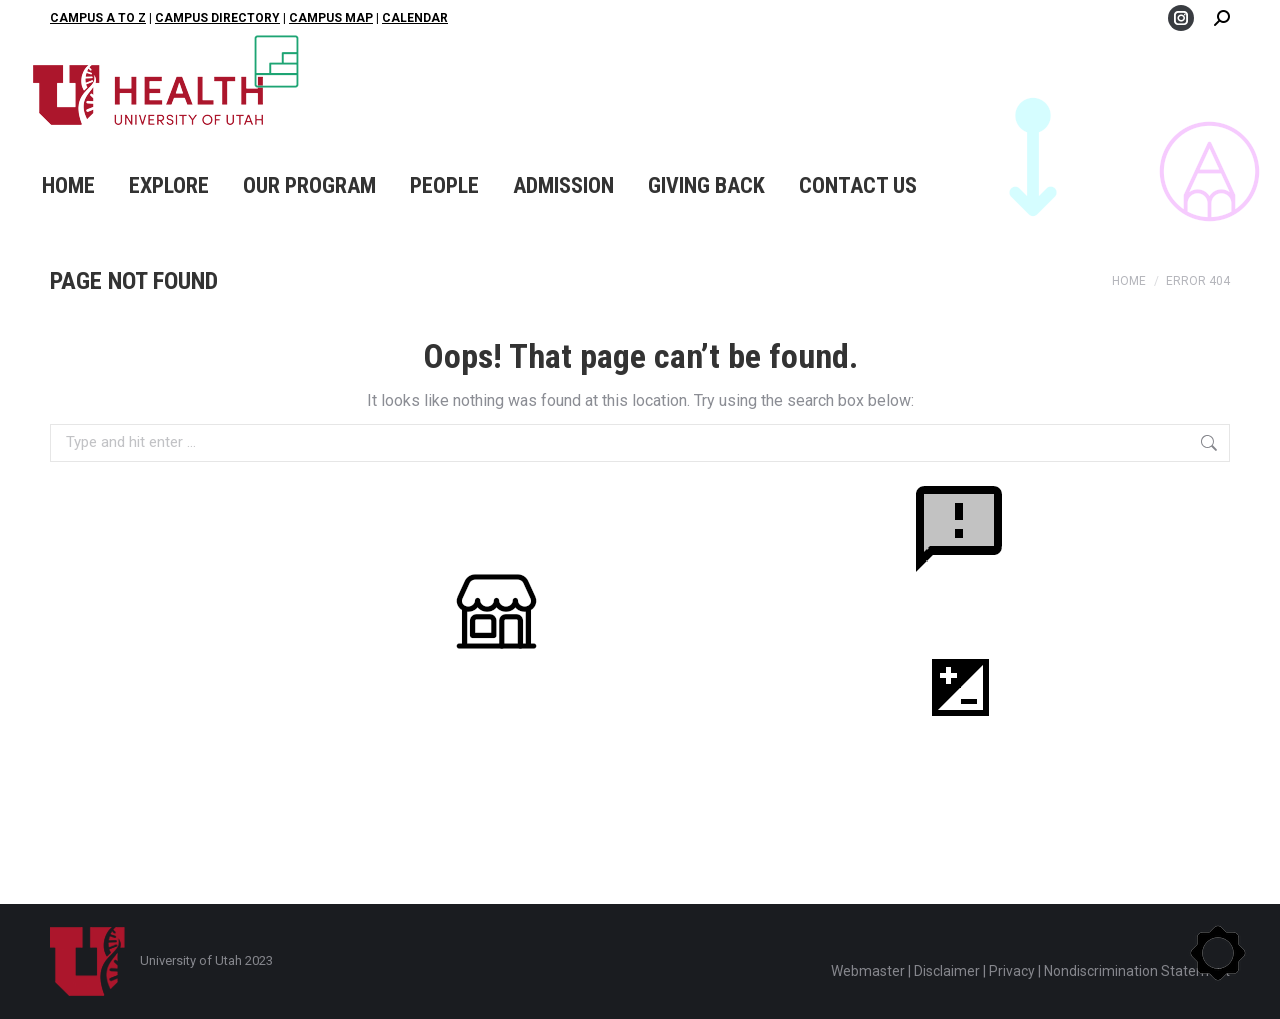 The image size is (1280, 1019). I want to click on reduce screen brightness, so click(1218, 953).